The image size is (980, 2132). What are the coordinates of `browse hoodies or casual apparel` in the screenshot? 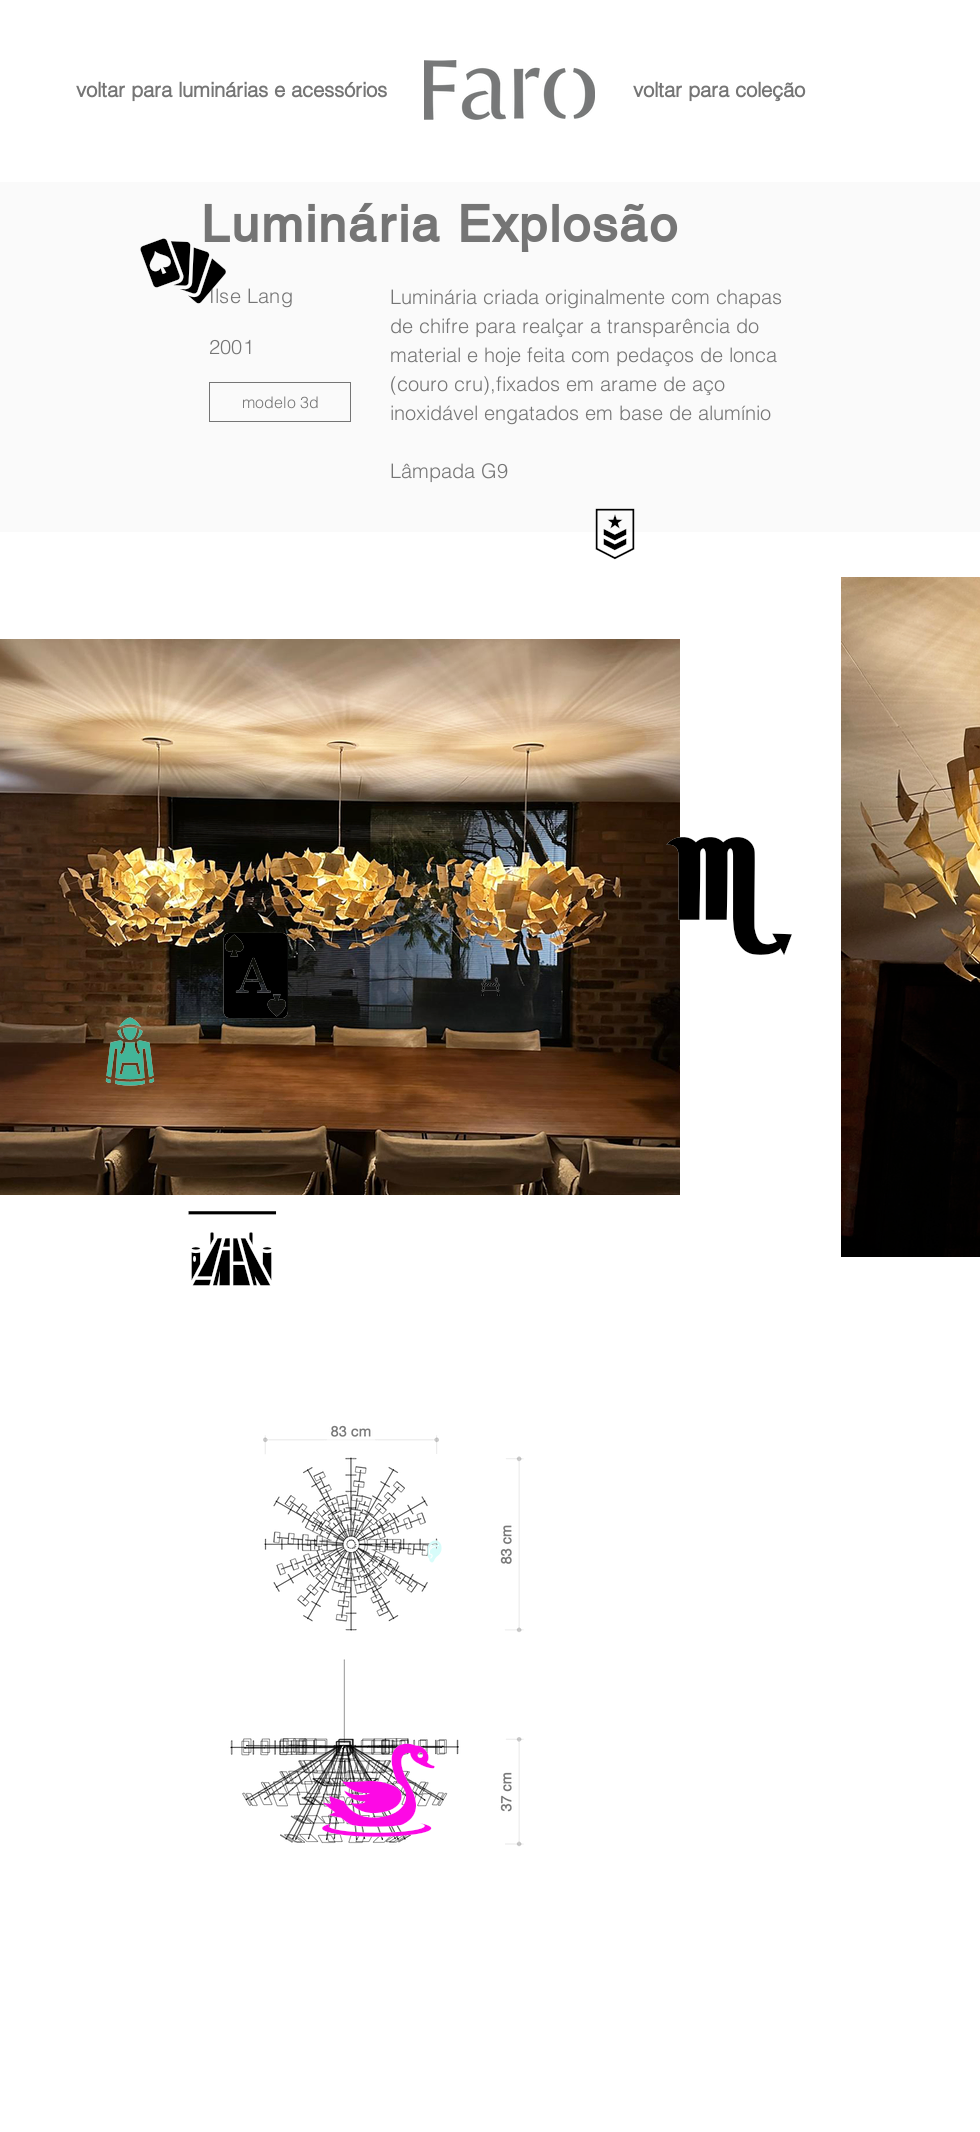 It's located at (130, 1051).